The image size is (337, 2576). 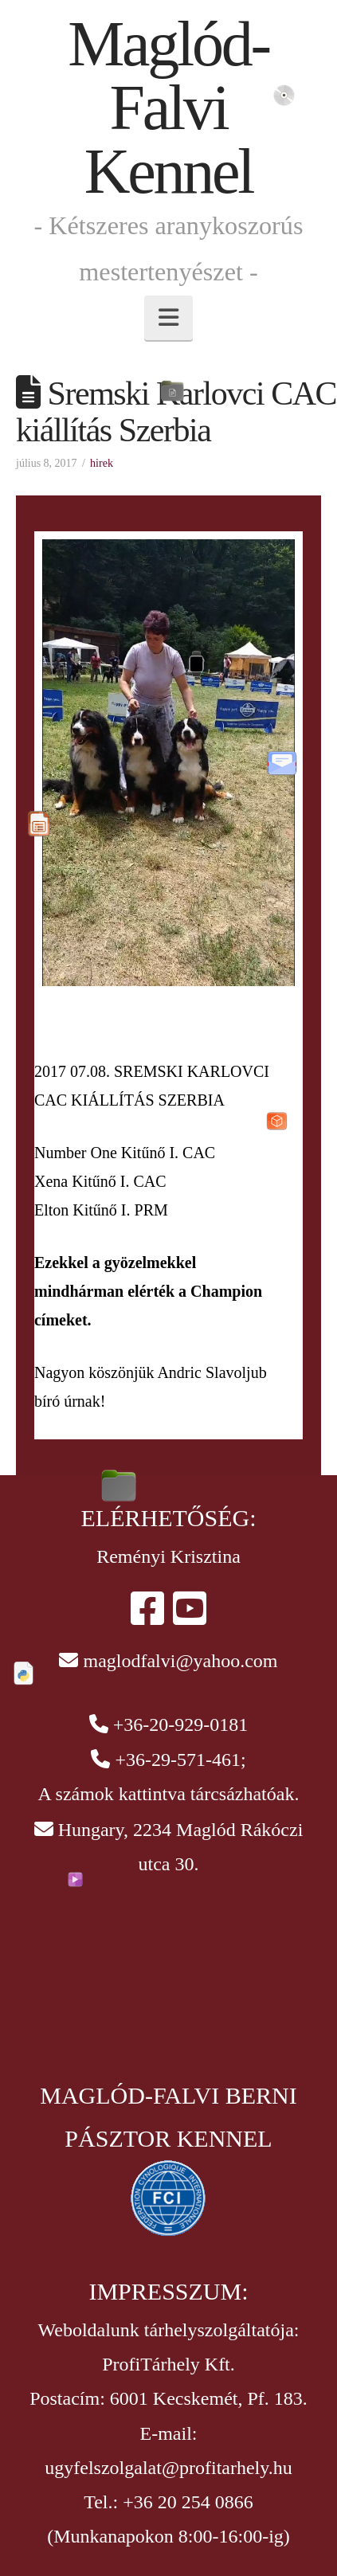 What do you see at coordinates (75, 1879) in the screenshot?
I see `access media codec settings` at bounding box center [75, 1879].